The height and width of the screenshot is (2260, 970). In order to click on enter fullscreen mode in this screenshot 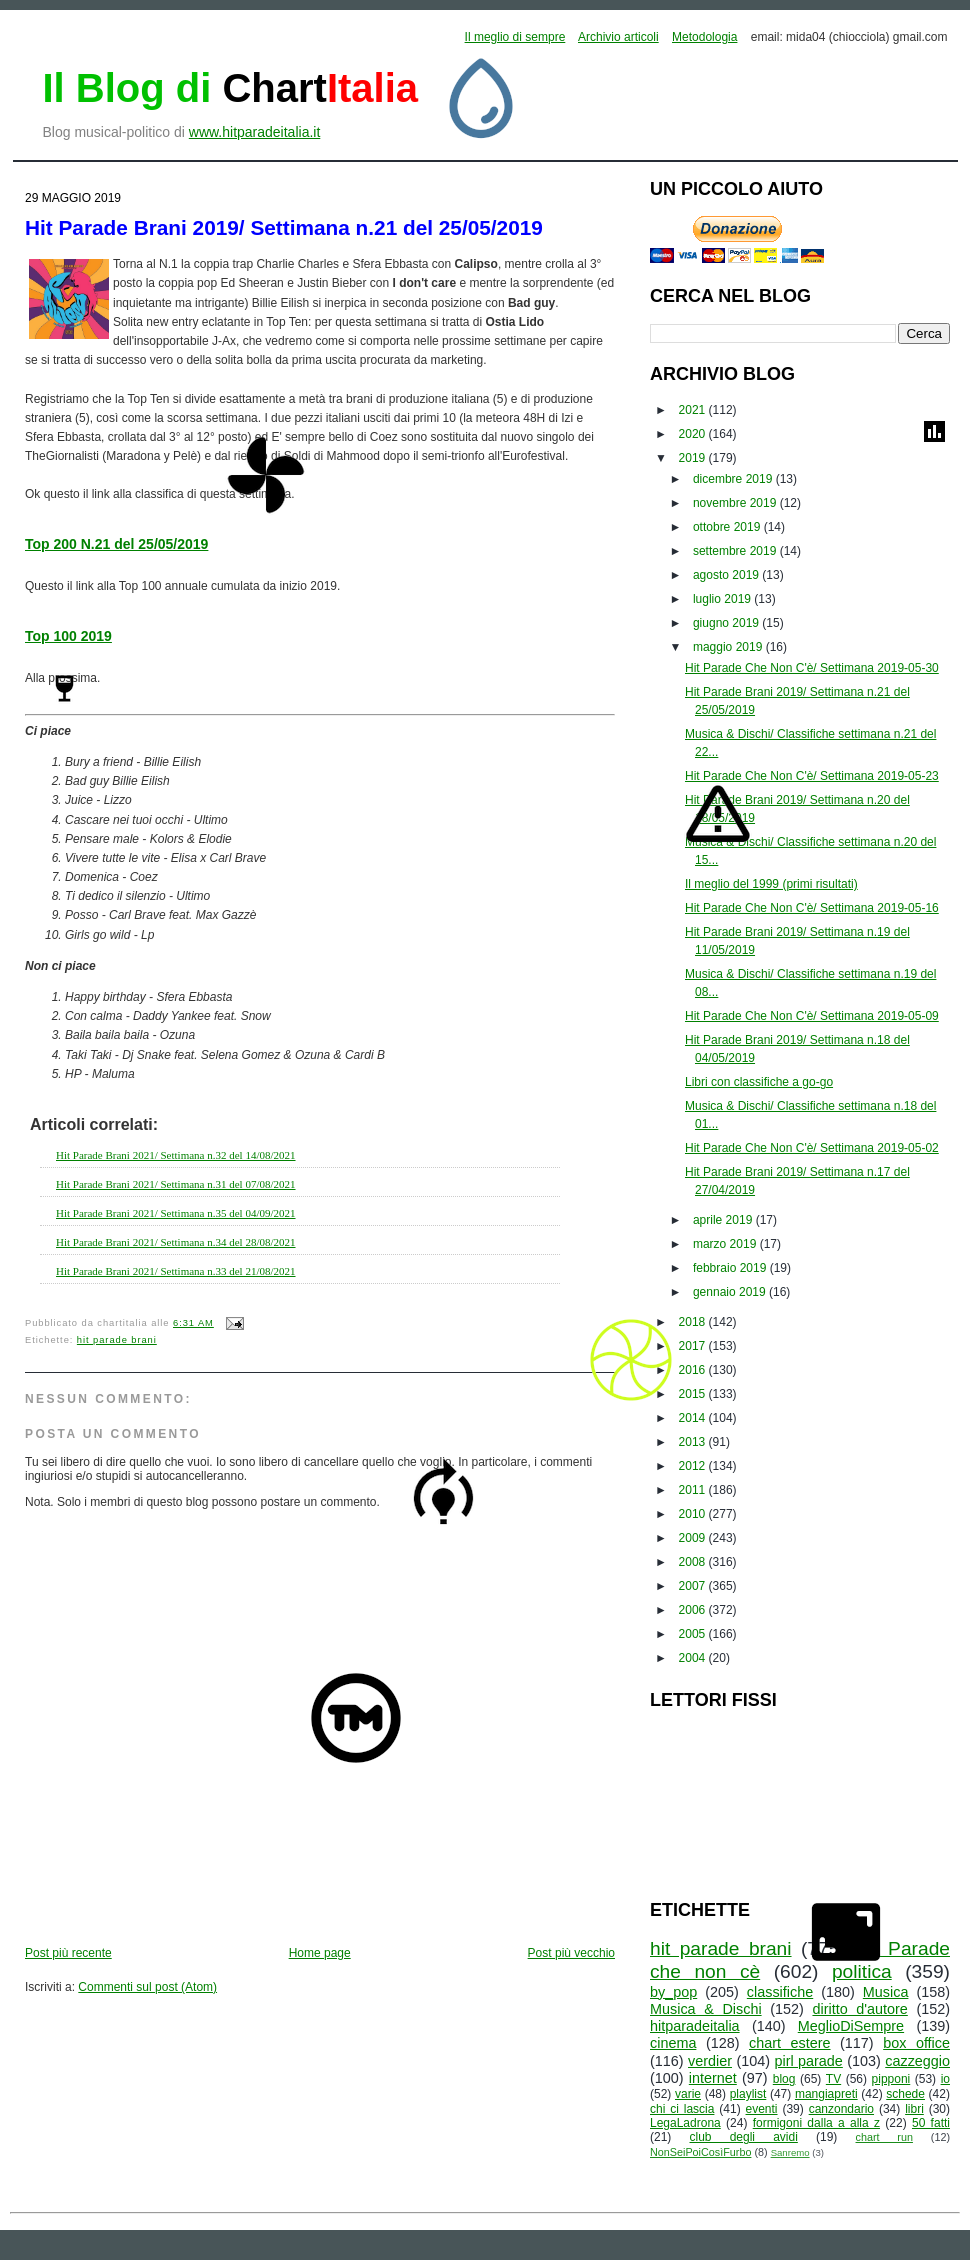, I will do `click(846, 1932)`.